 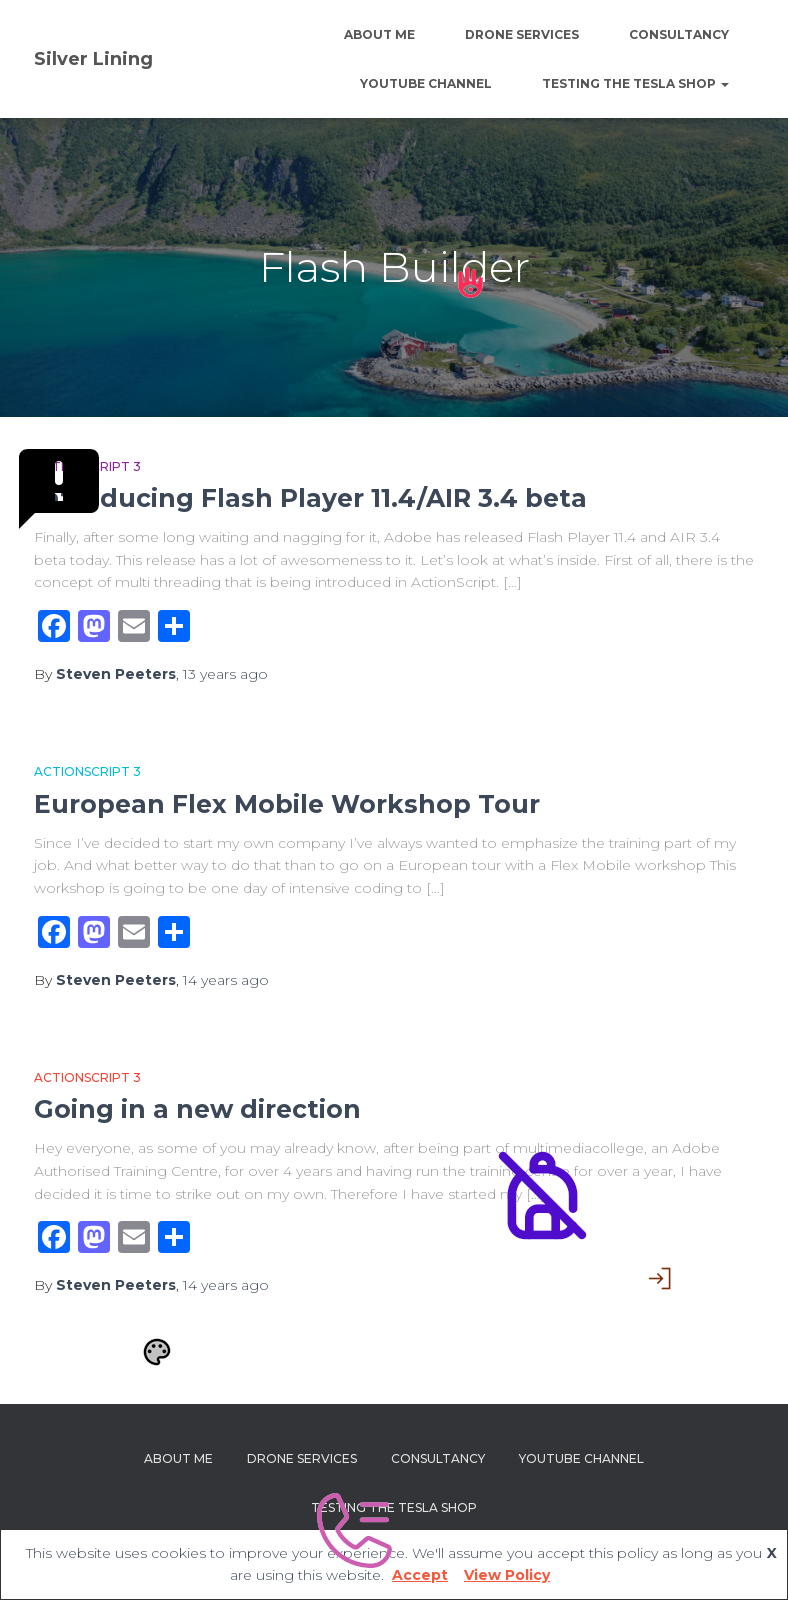 What do you see at coordinates (542, 1195) in the screenshot?
I see `no backpack allowed` at bounding box center [542, 1195].